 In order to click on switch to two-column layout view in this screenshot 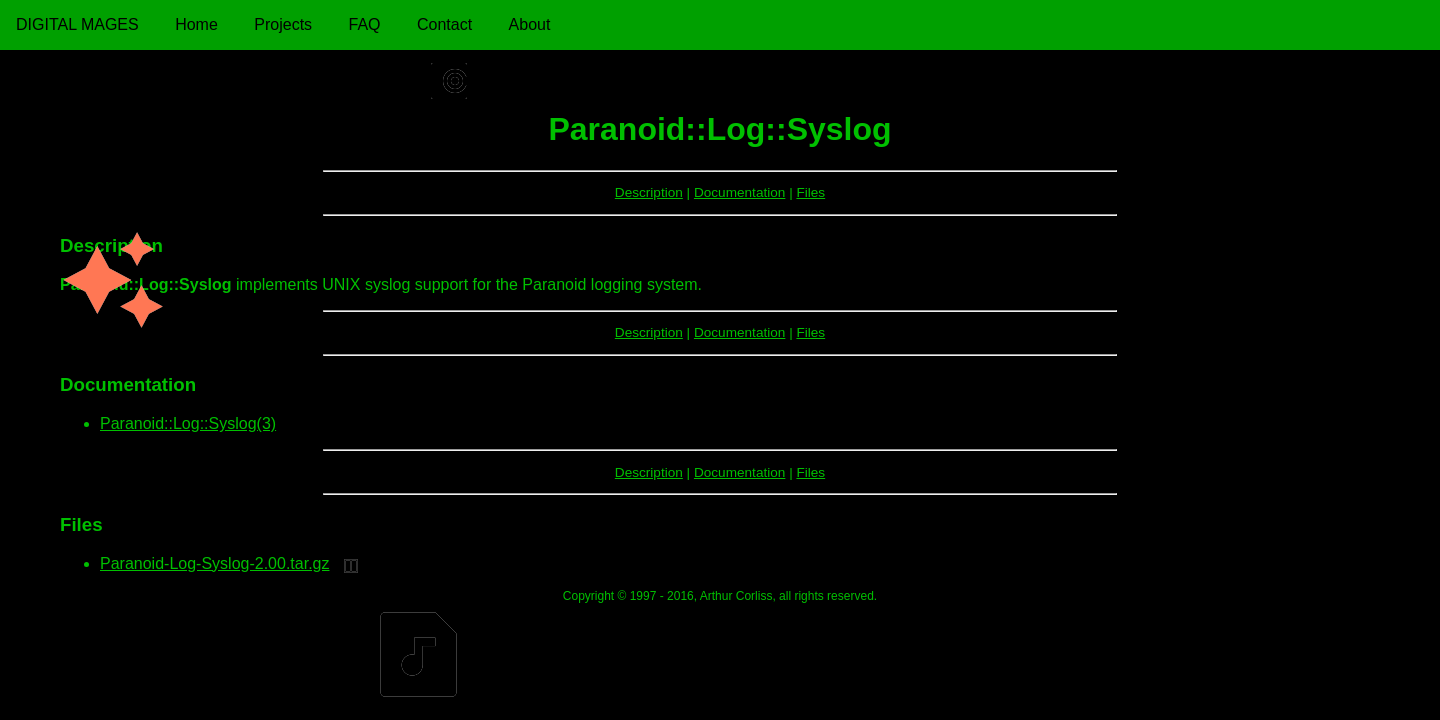, I will do `click(351, 566)`.